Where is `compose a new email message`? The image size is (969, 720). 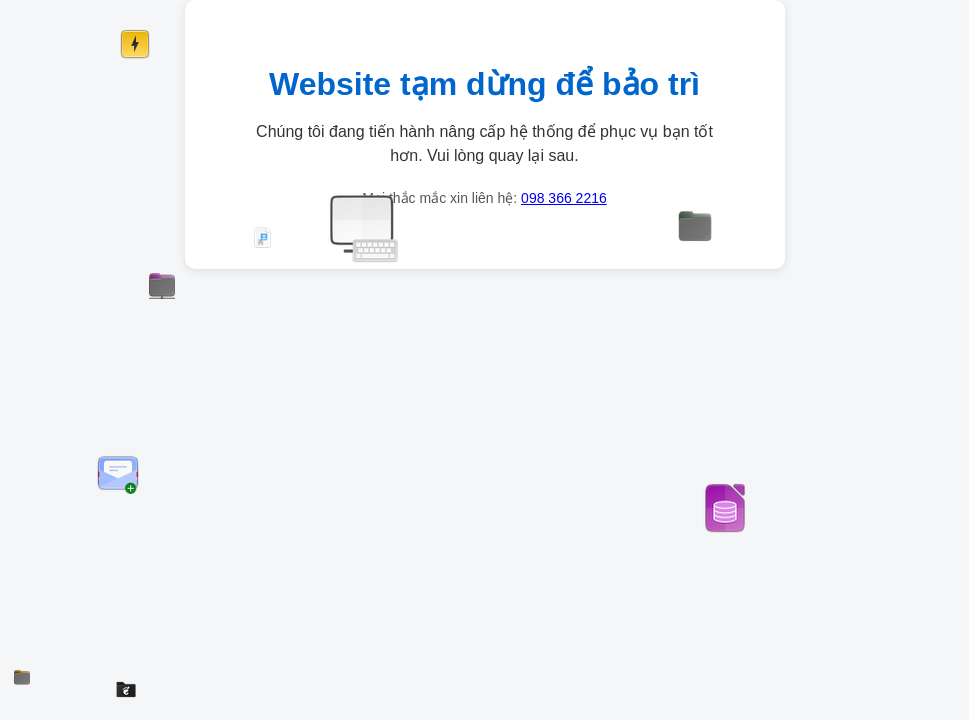 compose a new email message is located at coordinates (118, 473).